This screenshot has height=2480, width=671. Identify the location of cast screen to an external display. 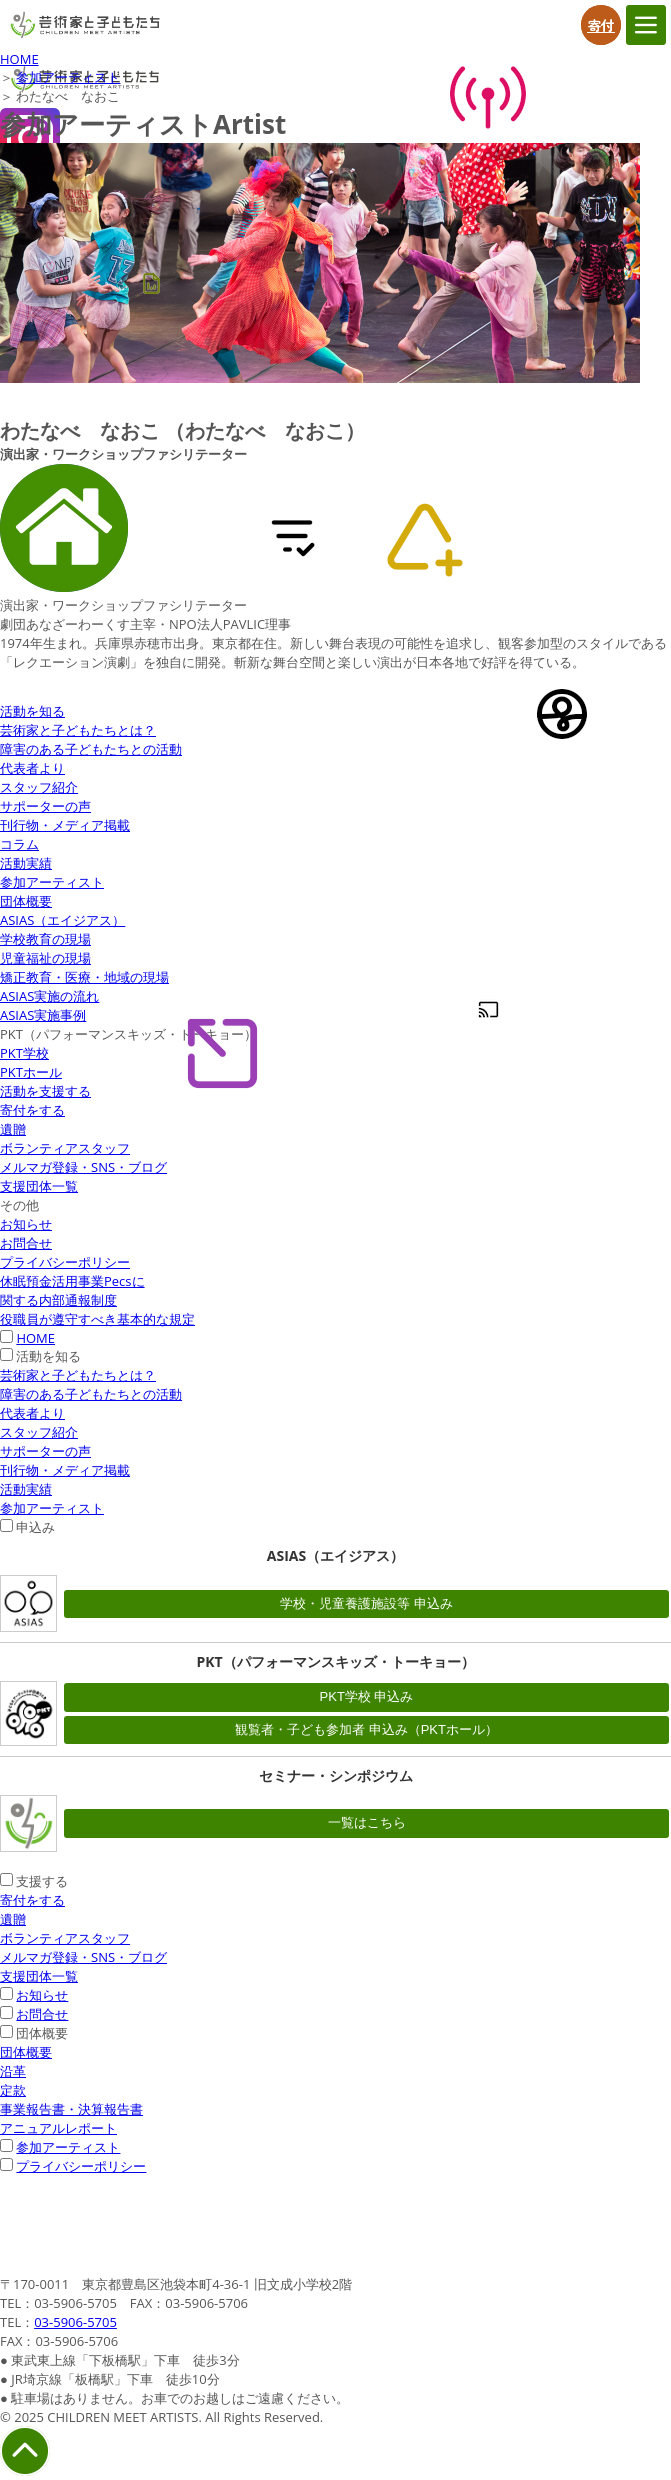
(488, 1009).